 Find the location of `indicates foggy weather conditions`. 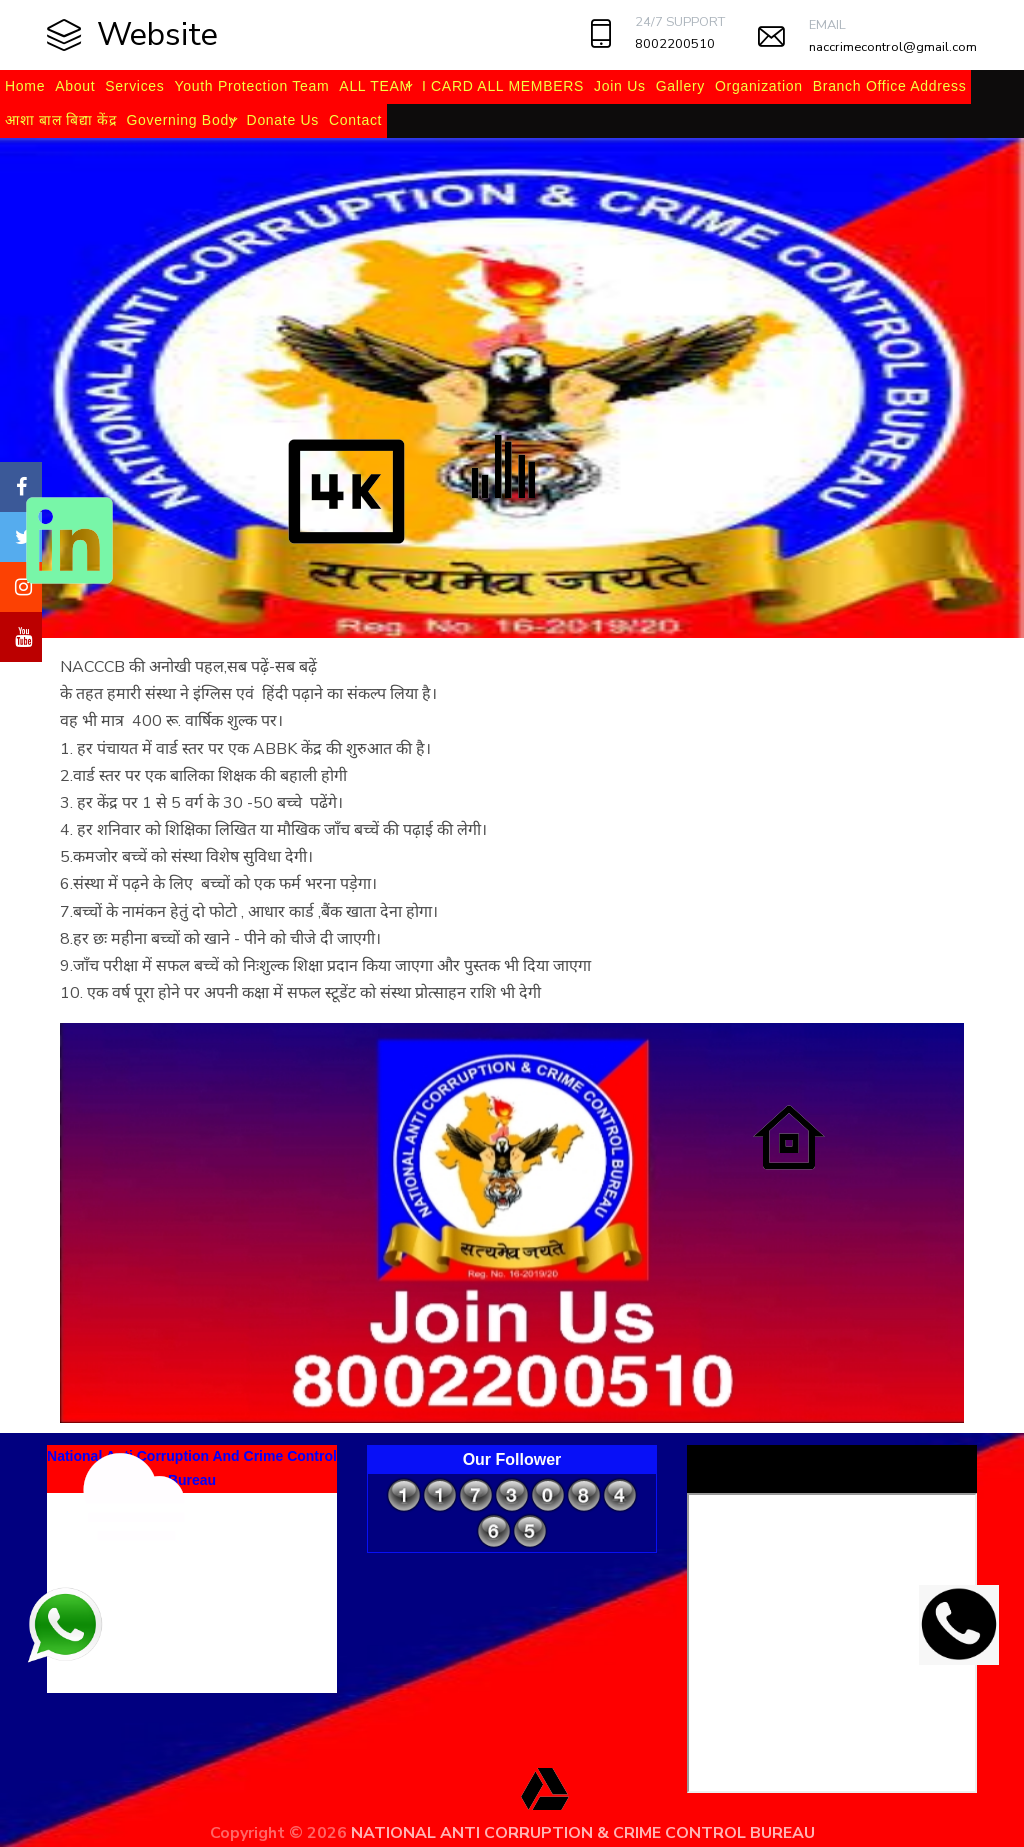

indicates foggy weather conditions is located at coordinates (134, 1499).